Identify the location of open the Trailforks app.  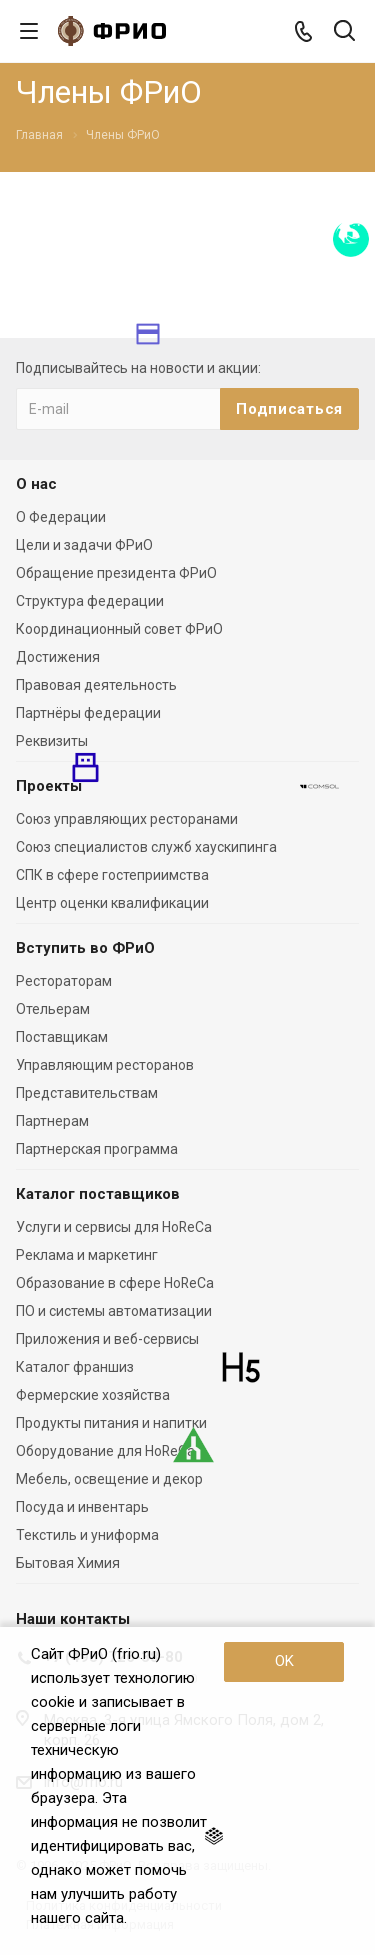
(193, 1444).